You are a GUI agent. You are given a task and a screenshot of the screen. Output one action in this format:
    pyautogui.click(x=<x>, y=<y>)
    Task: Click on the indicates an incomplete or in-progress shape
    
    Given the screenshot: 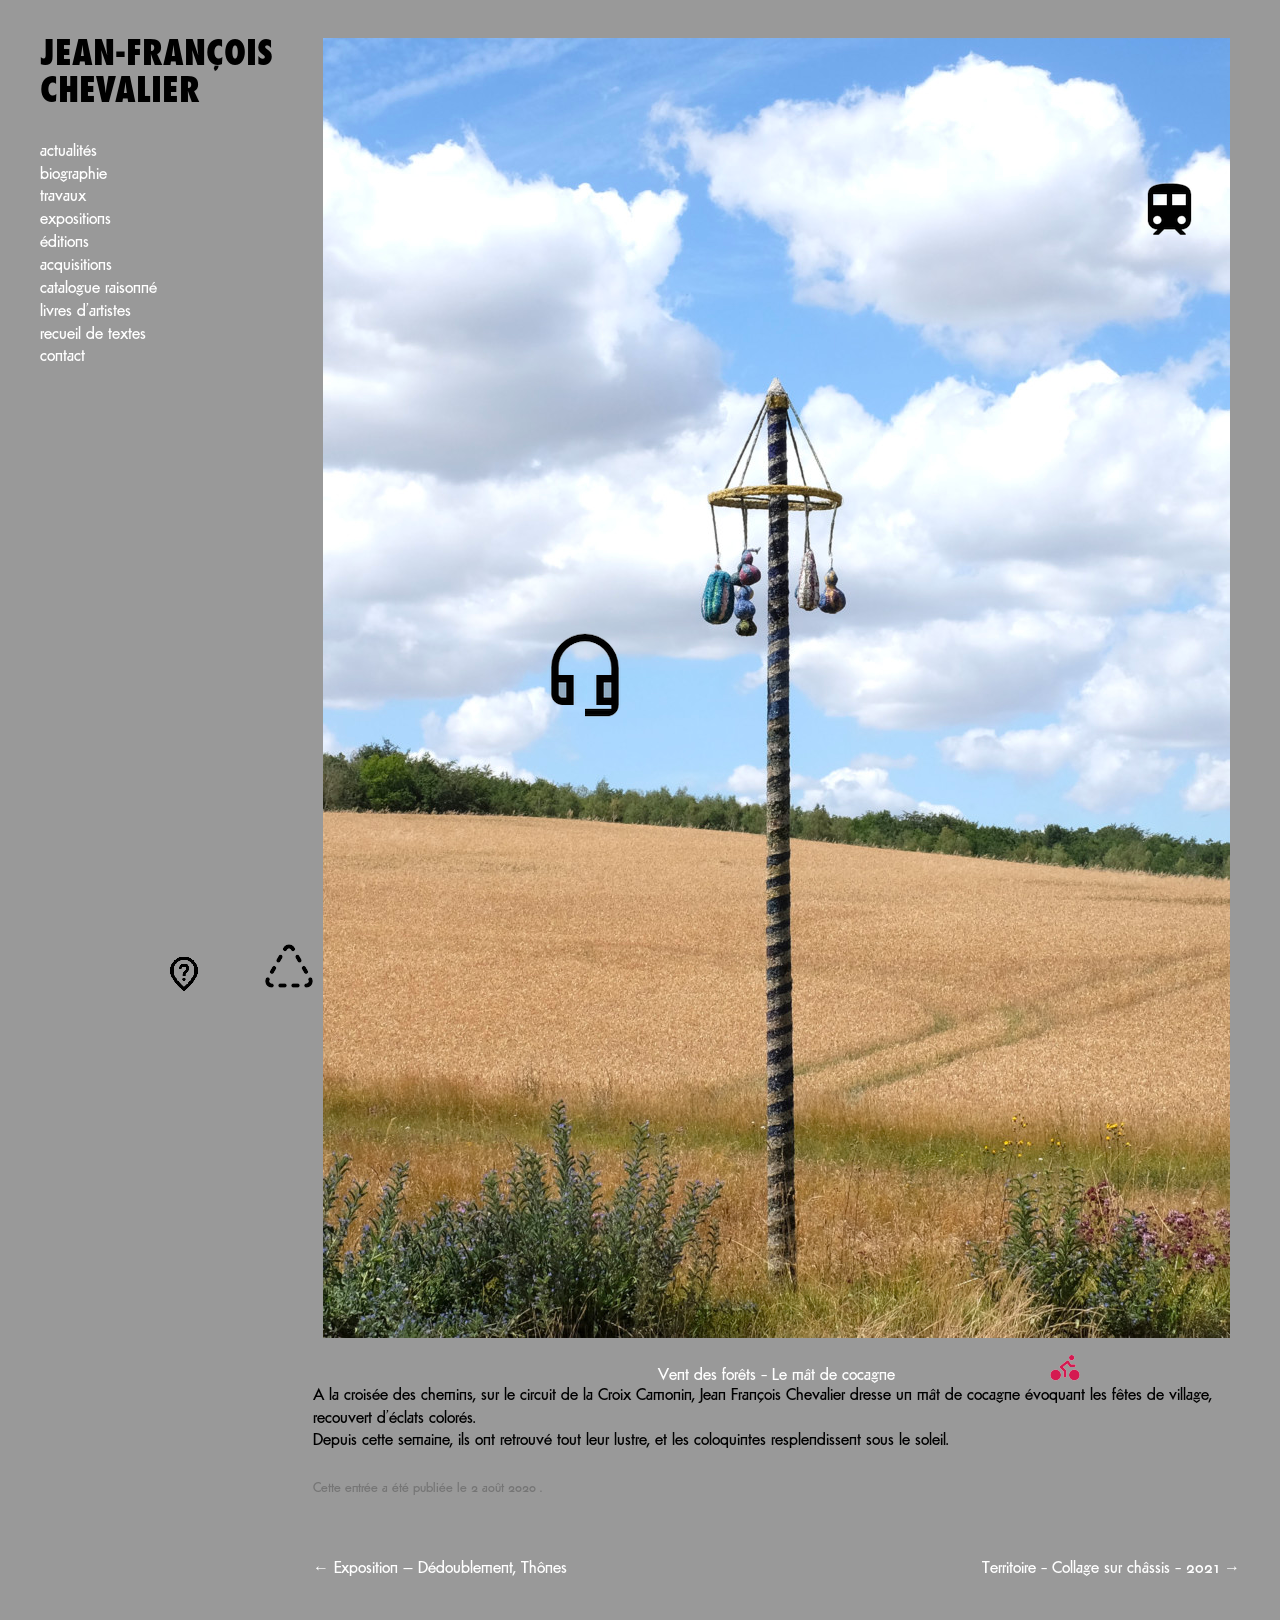 What is the action you would take?
    pyautogui.click(x=289, y=966)
    